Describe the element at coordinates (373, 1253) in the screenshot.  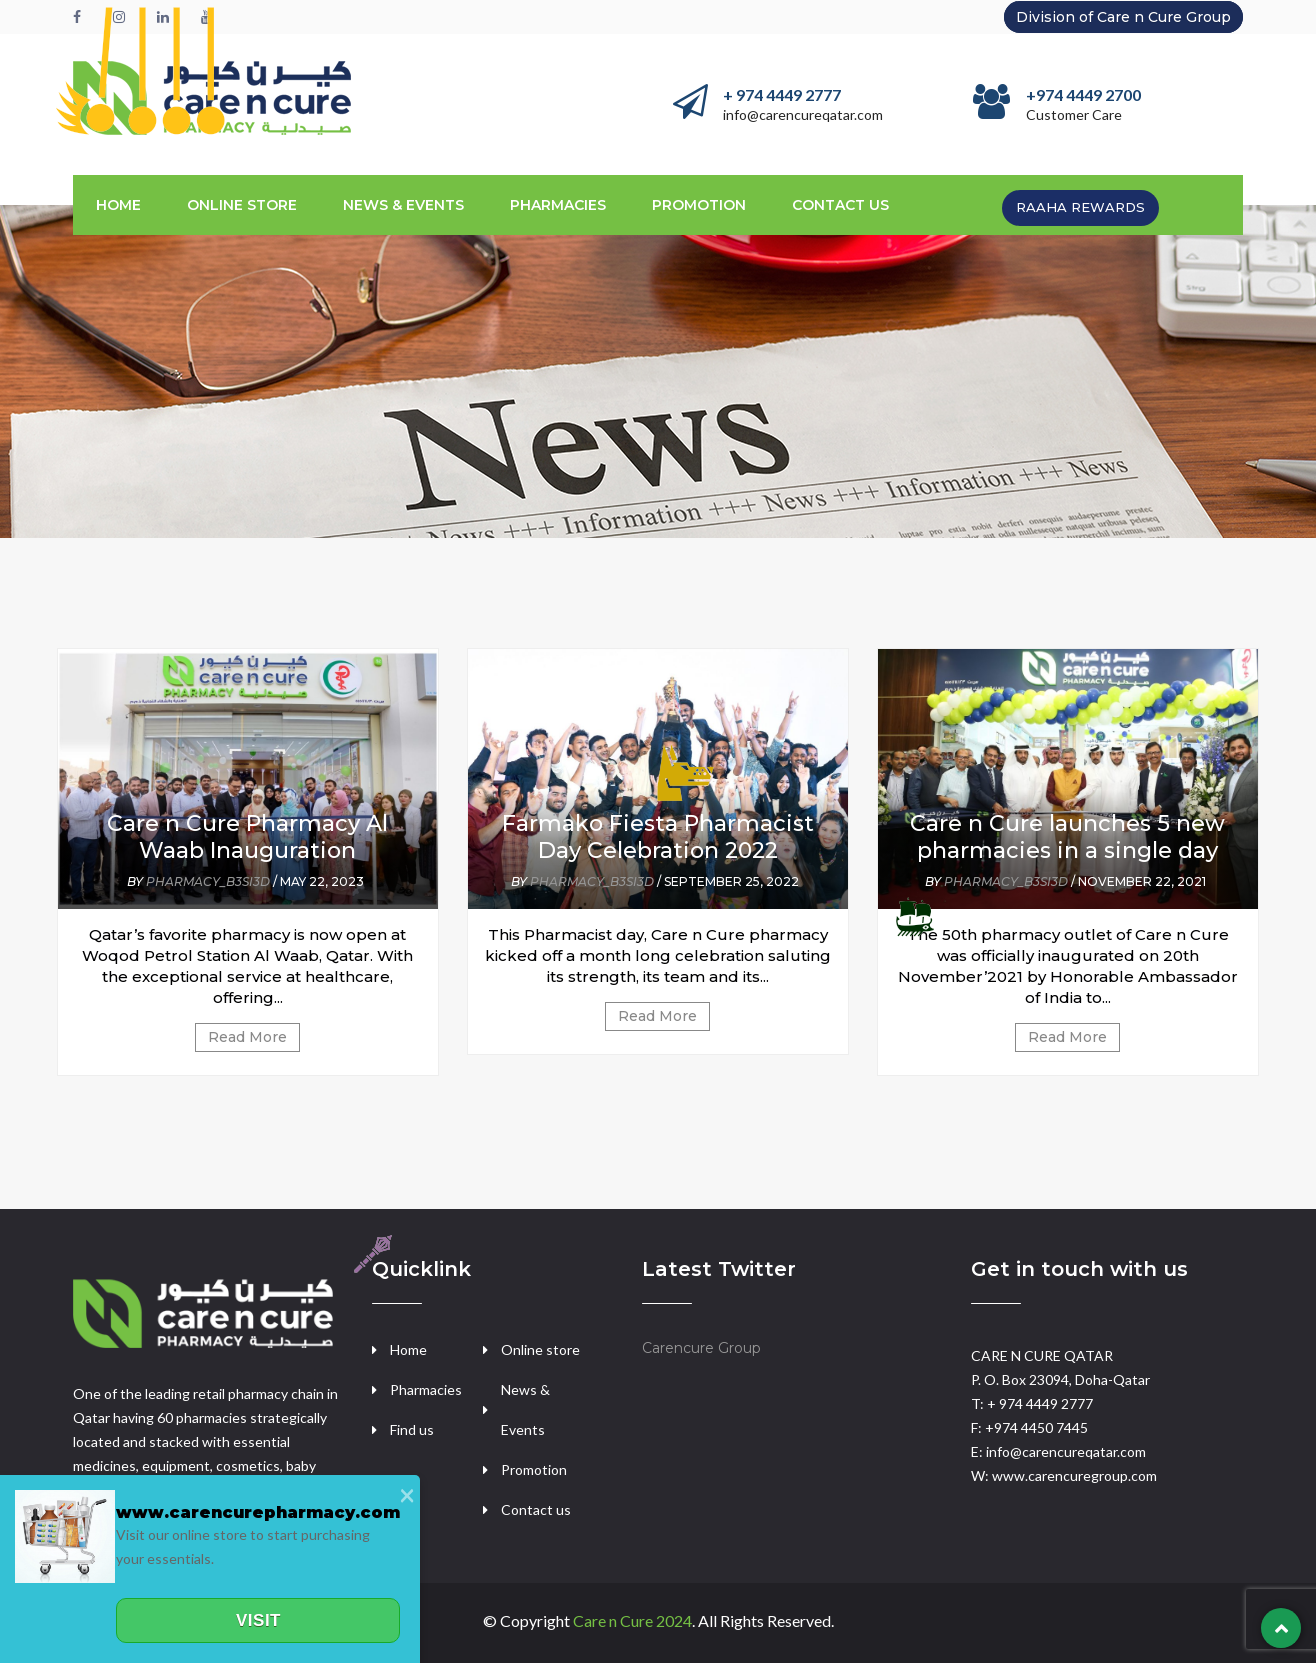
I see `select flanged mace as equipped weapon` at that location.